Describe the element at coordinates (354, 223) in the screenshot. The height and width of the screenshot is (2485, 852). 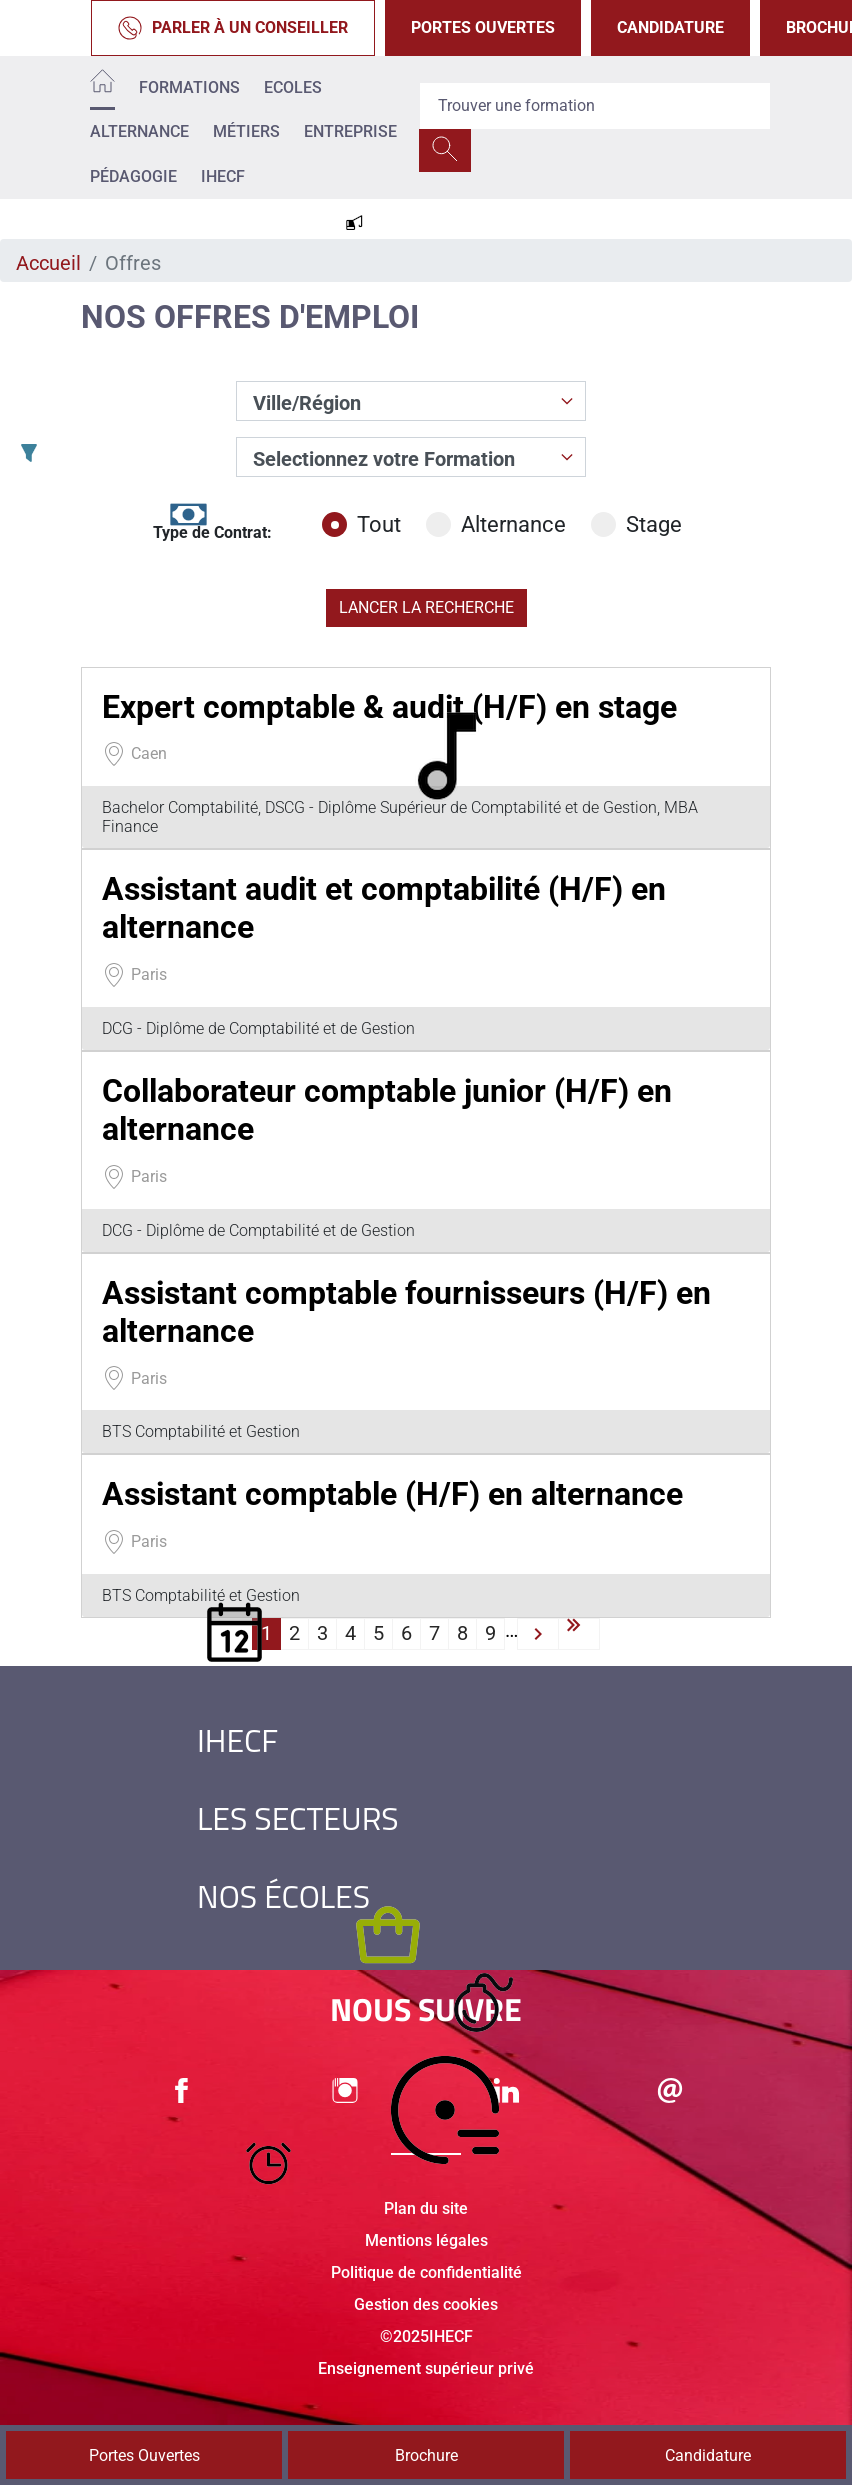
I see `construction or building equipment indicator` at that location.